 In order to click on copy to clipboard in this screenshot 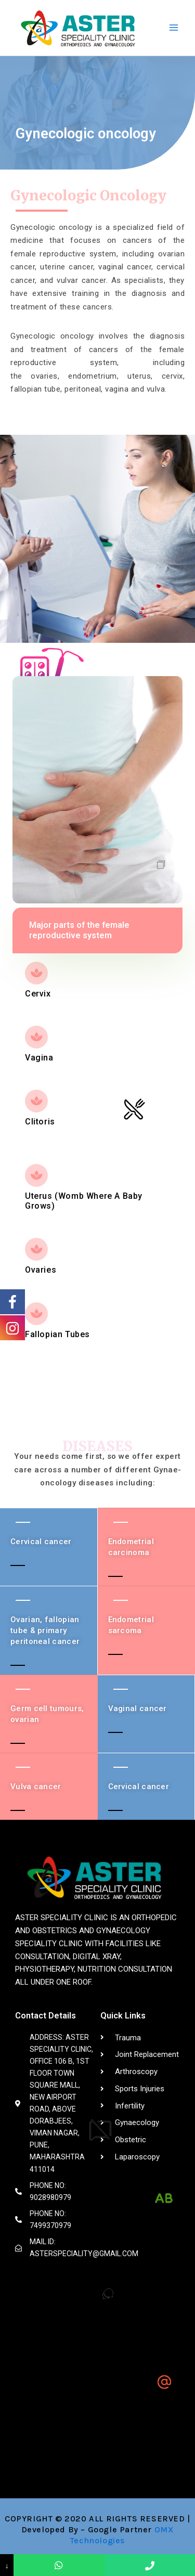, I will do `click(161, 864)`.